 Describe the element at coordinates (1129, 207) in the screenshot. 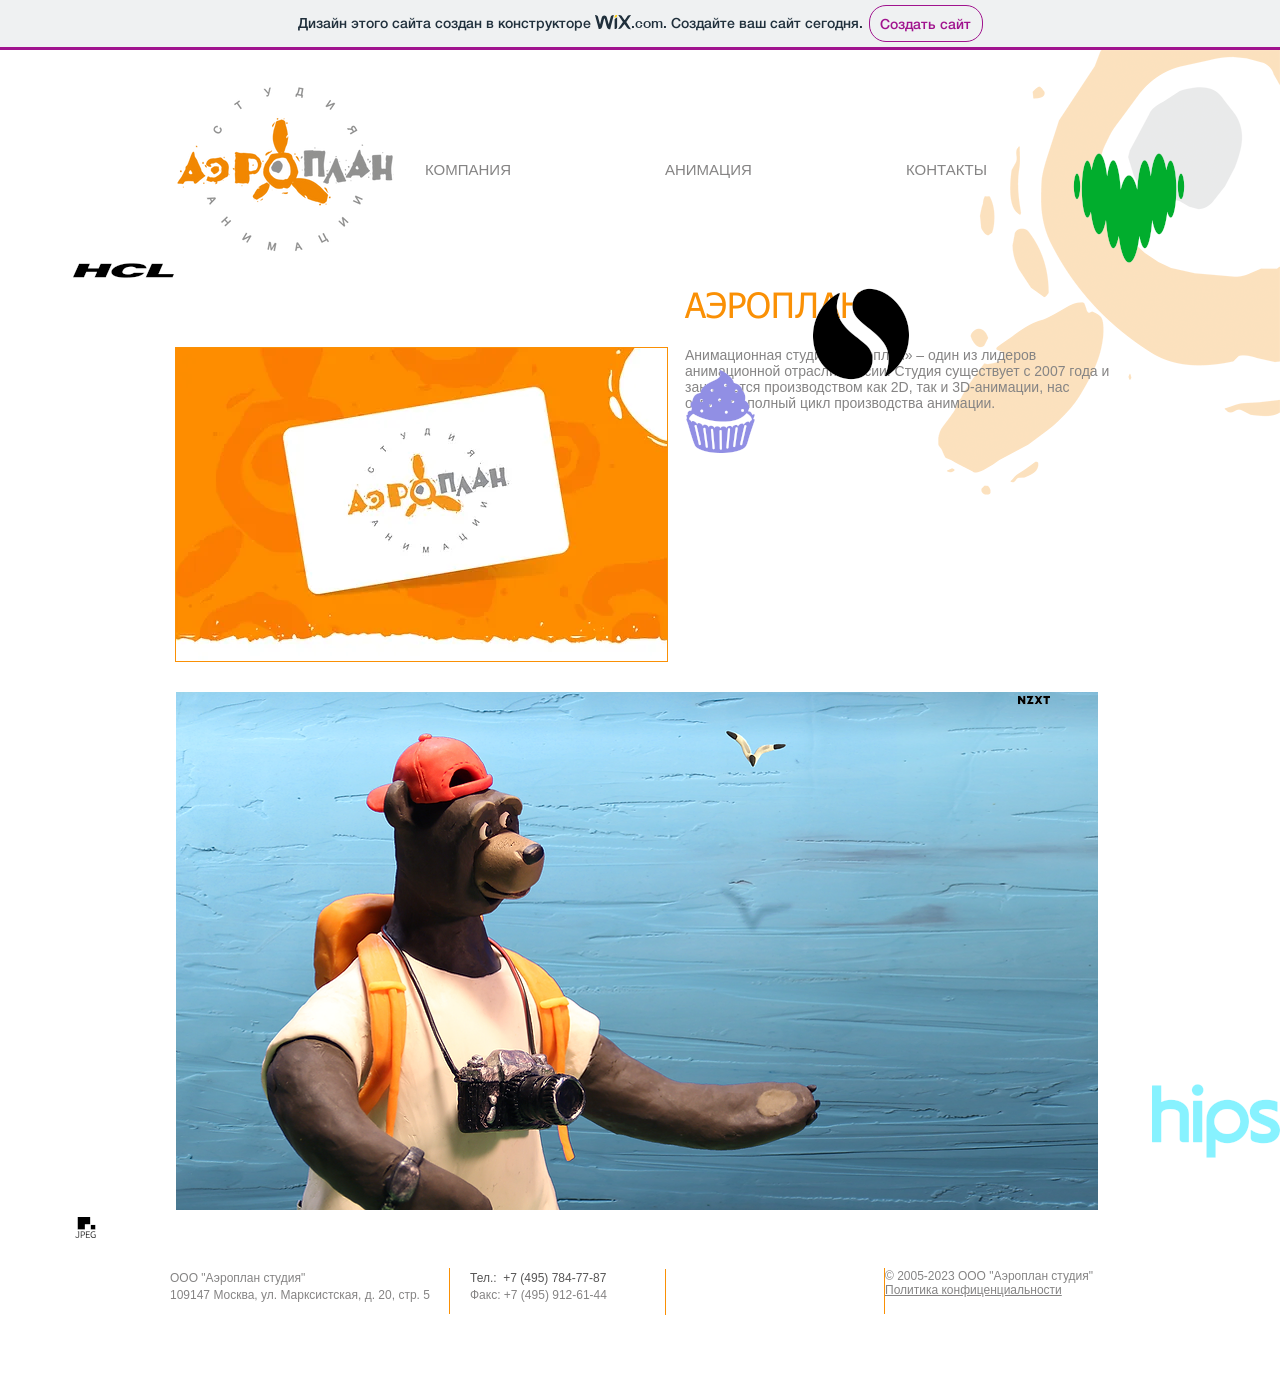

I see `open deezer music streaming app` at that location.